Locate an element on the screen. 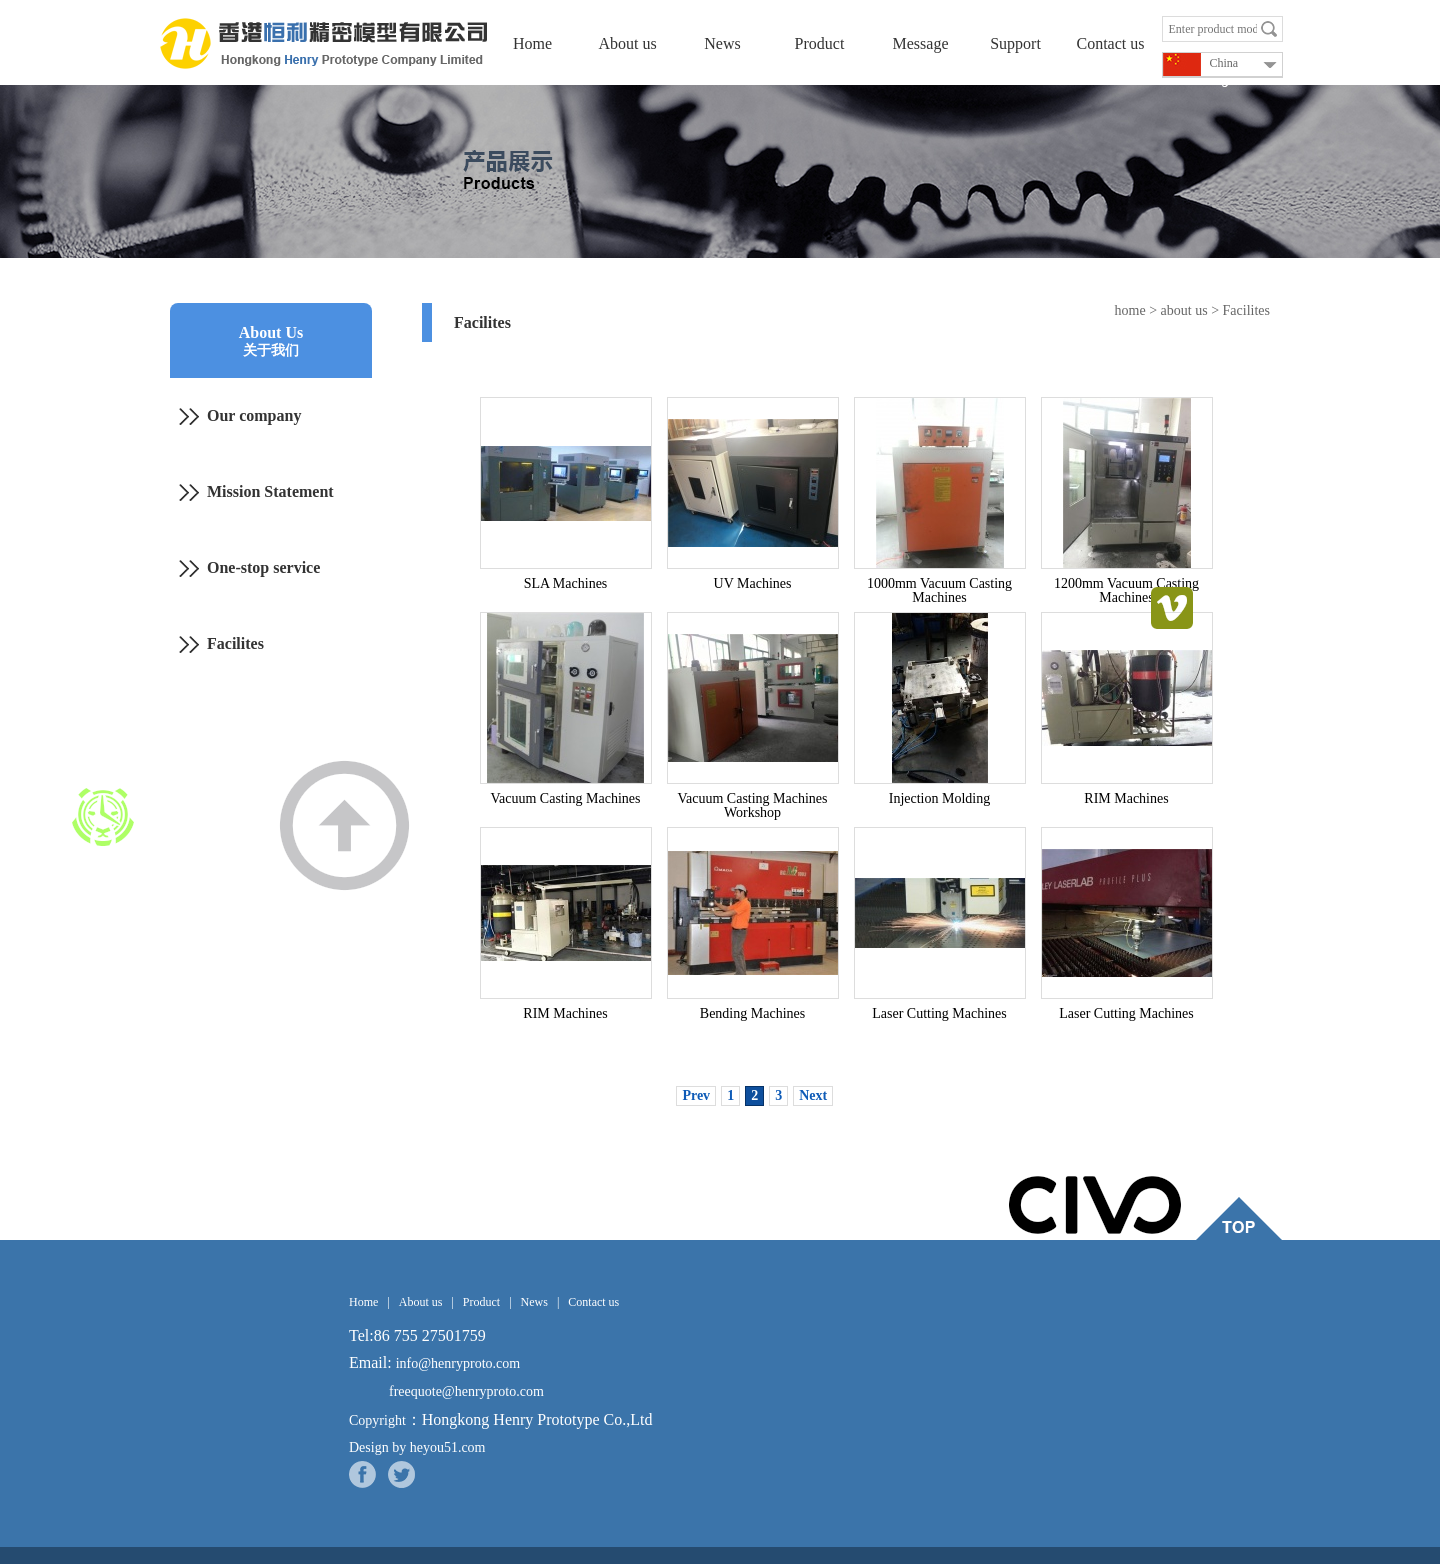 Image resolution: width=1440 pixels, height=1564 pixels. open Vimeo app or website is located at coordinates (1172, 608).